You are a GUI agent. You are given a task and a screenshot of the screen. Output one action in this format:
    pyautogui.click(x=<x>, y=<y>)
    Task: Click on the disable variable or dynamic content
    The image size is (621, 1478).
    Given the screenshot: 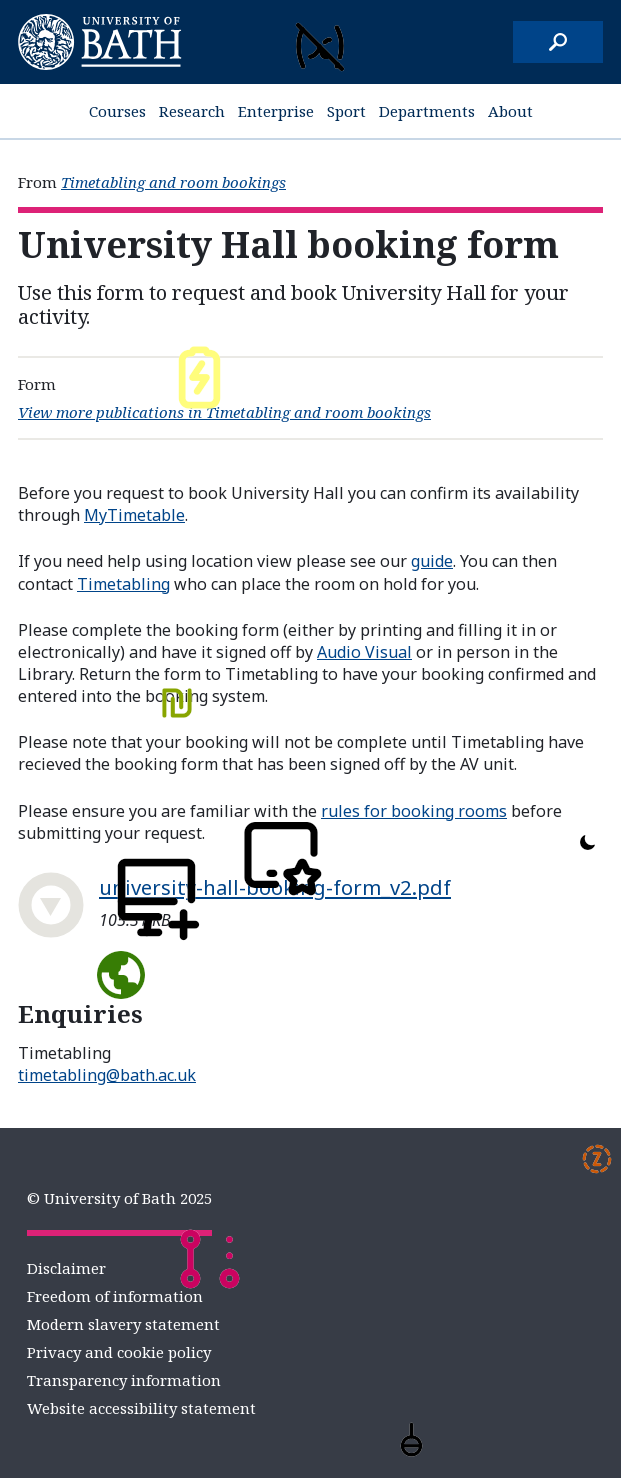 What is the action you would take?
    pyautogui.click(x=320, y=47)
    